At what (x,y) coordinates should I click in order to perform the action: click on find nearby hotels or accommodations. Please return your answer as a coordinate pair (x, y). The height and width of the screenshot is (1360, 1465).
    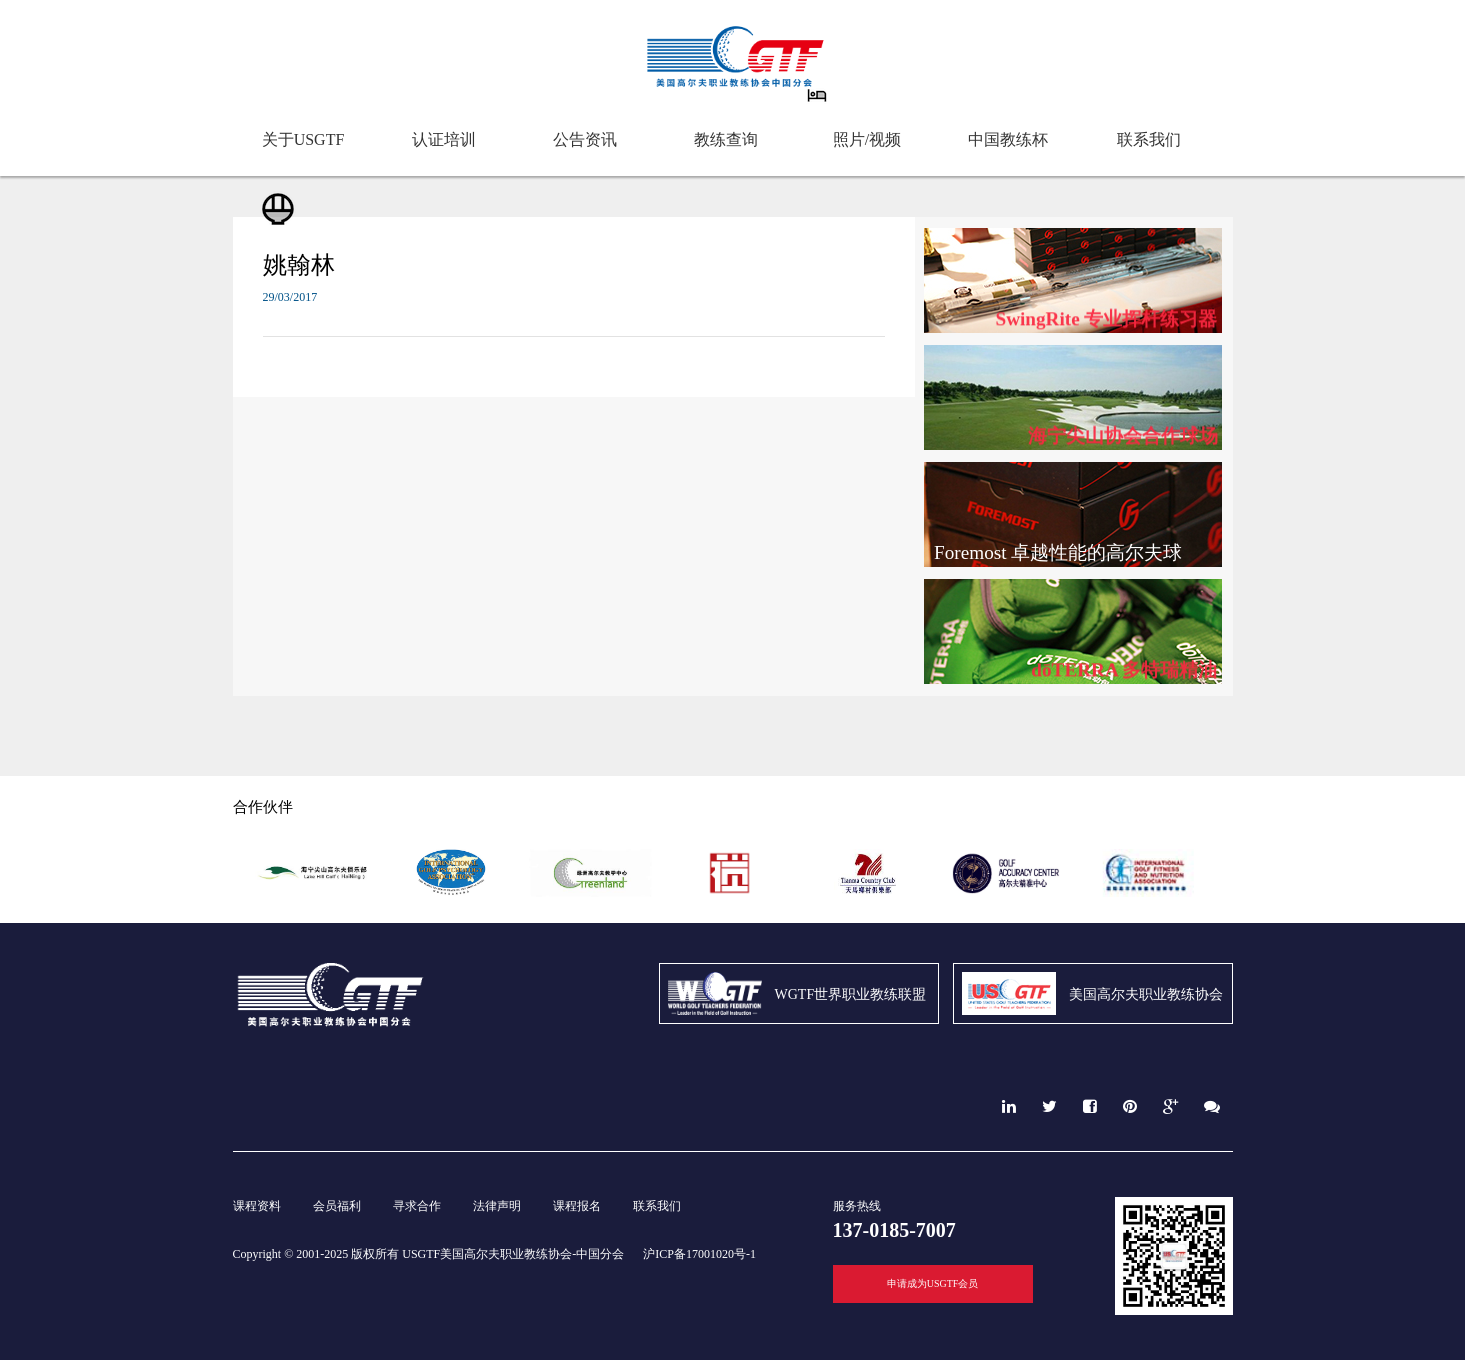
    Looking at the image, I should click on (817, 95).